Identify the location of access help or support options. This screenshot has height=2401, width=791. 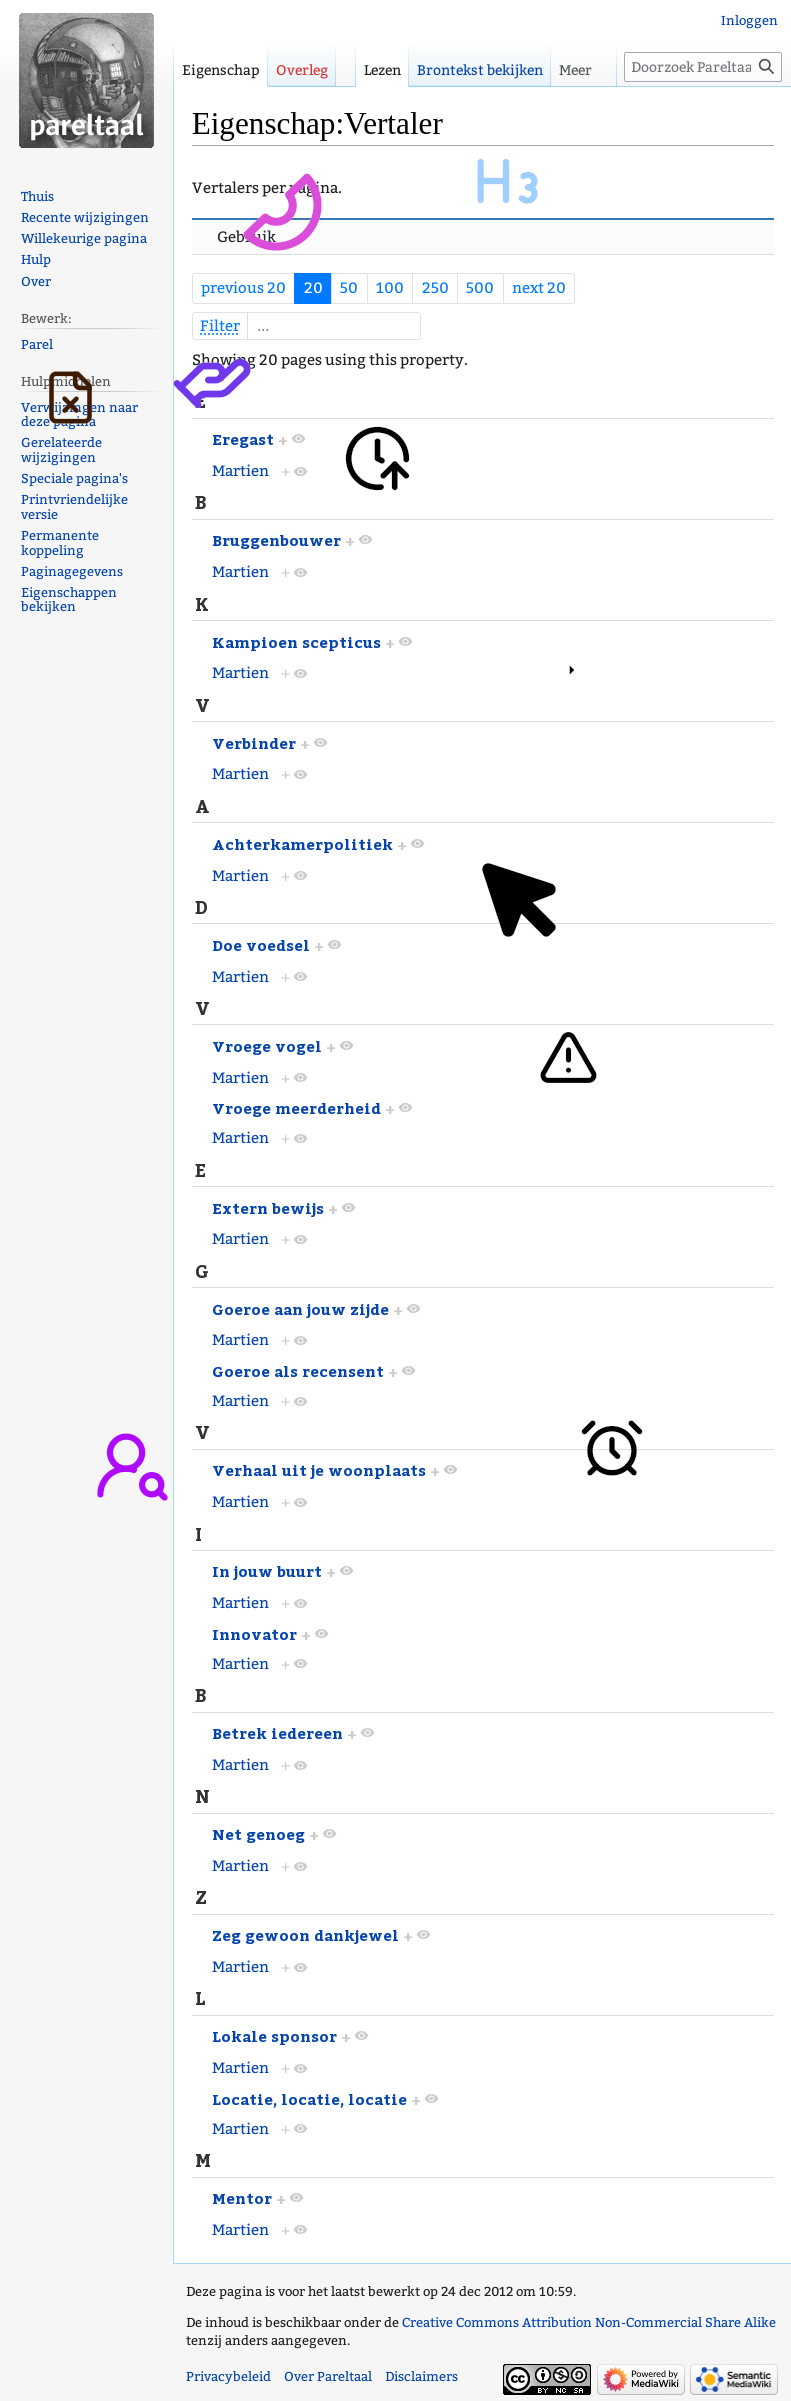
(212, 380).